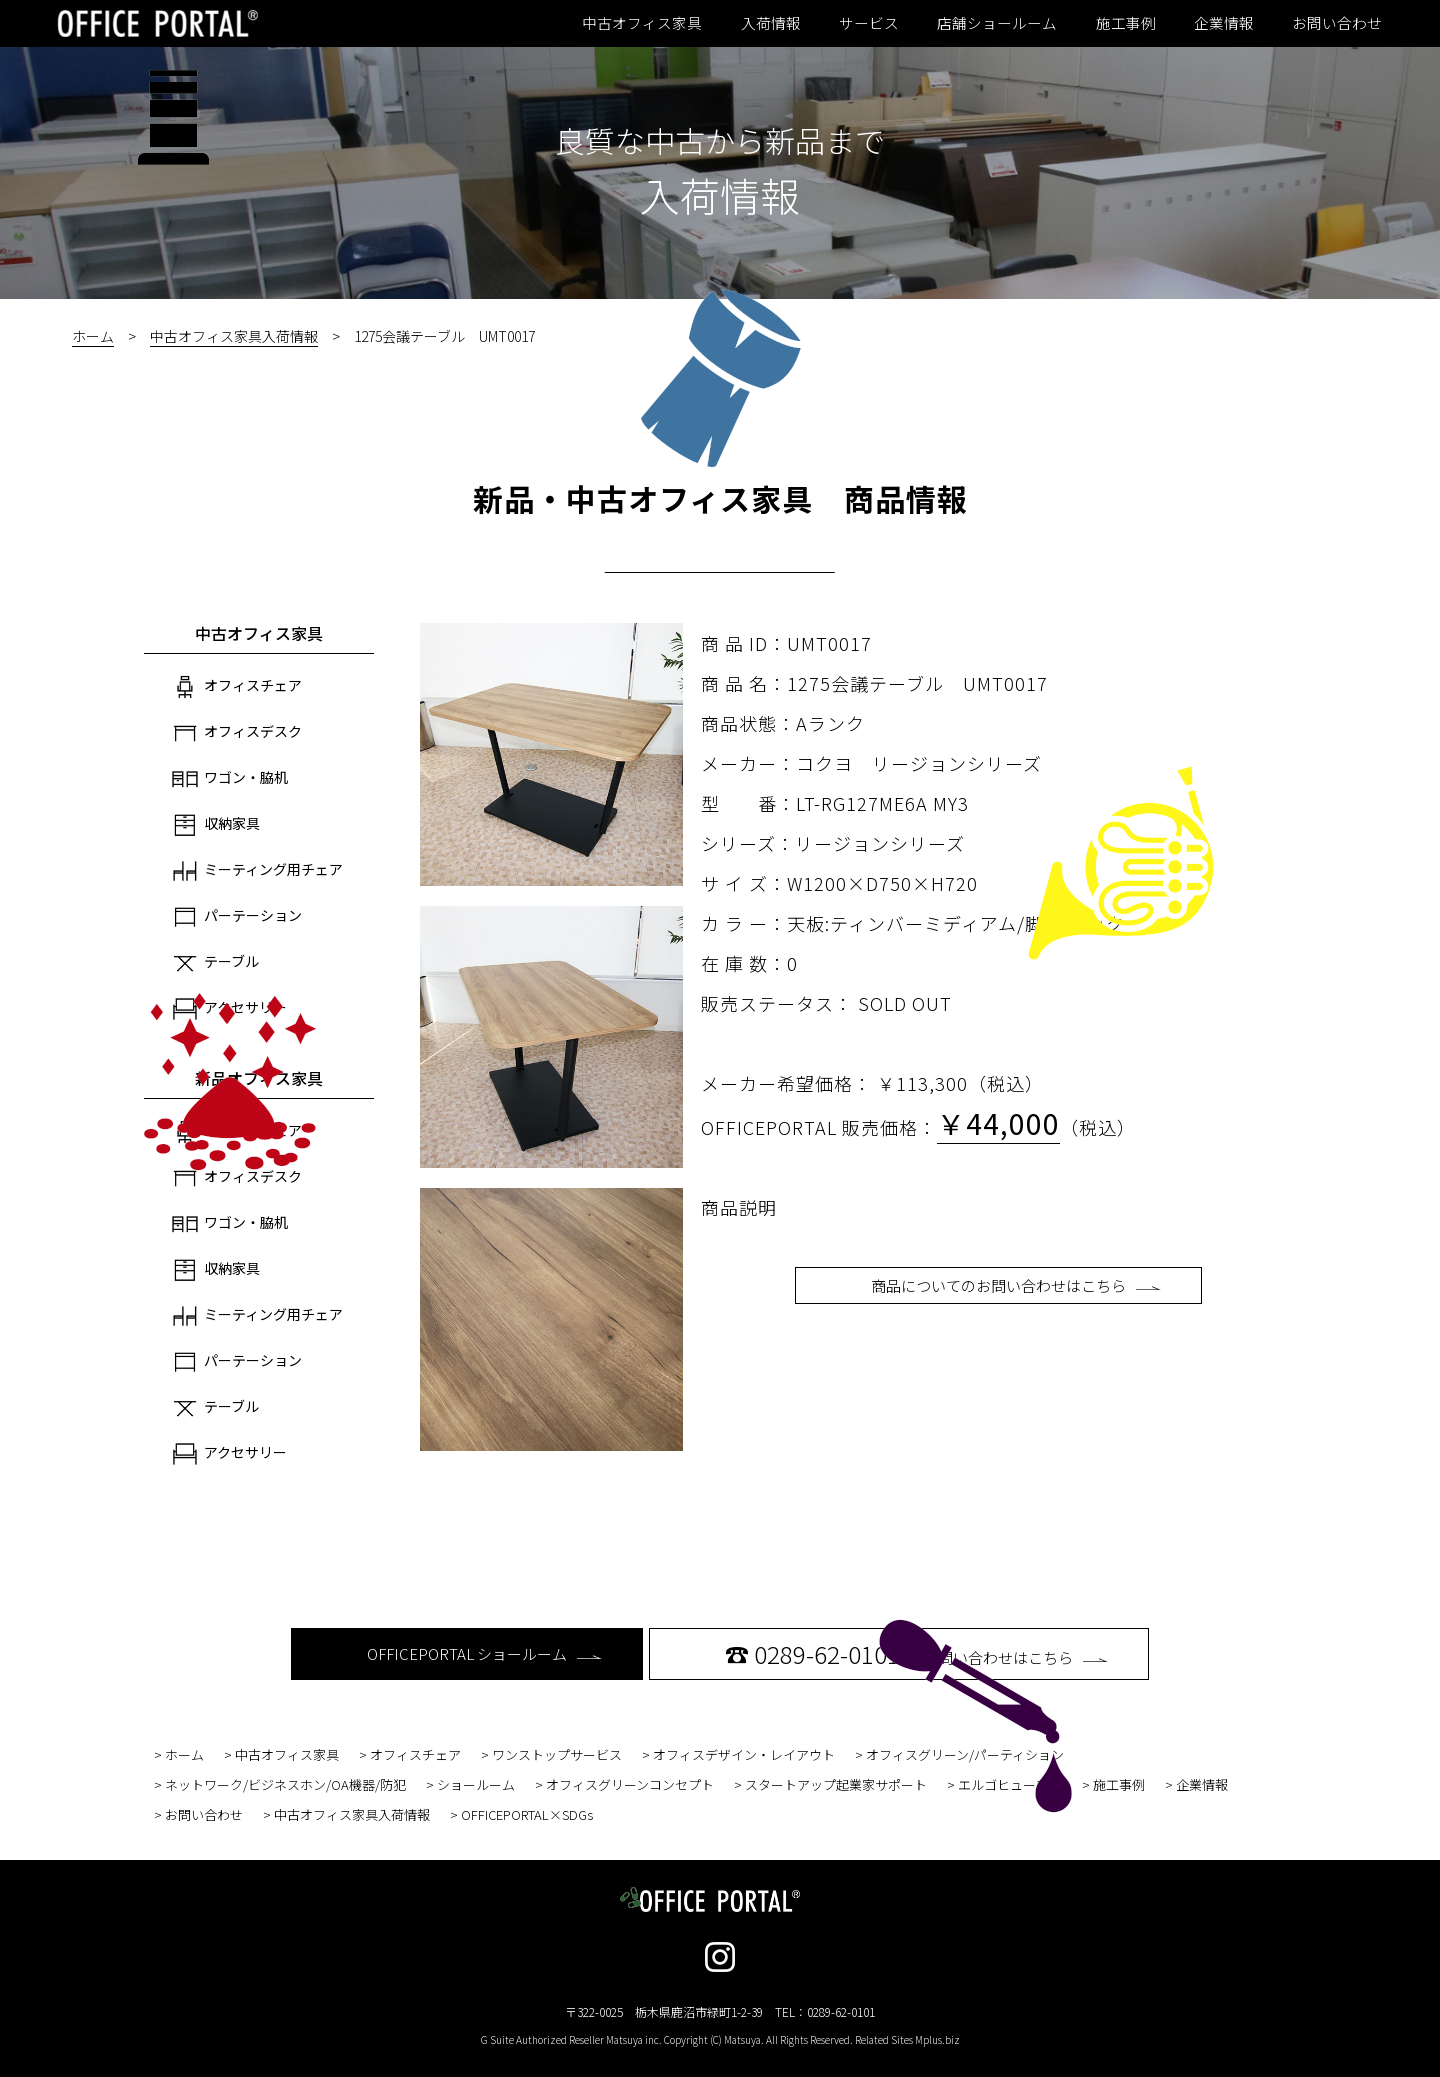  Describe the element at coordinates (1121, 863) in the screenshot. I see `access brass instrument sounds or samples` at that location.